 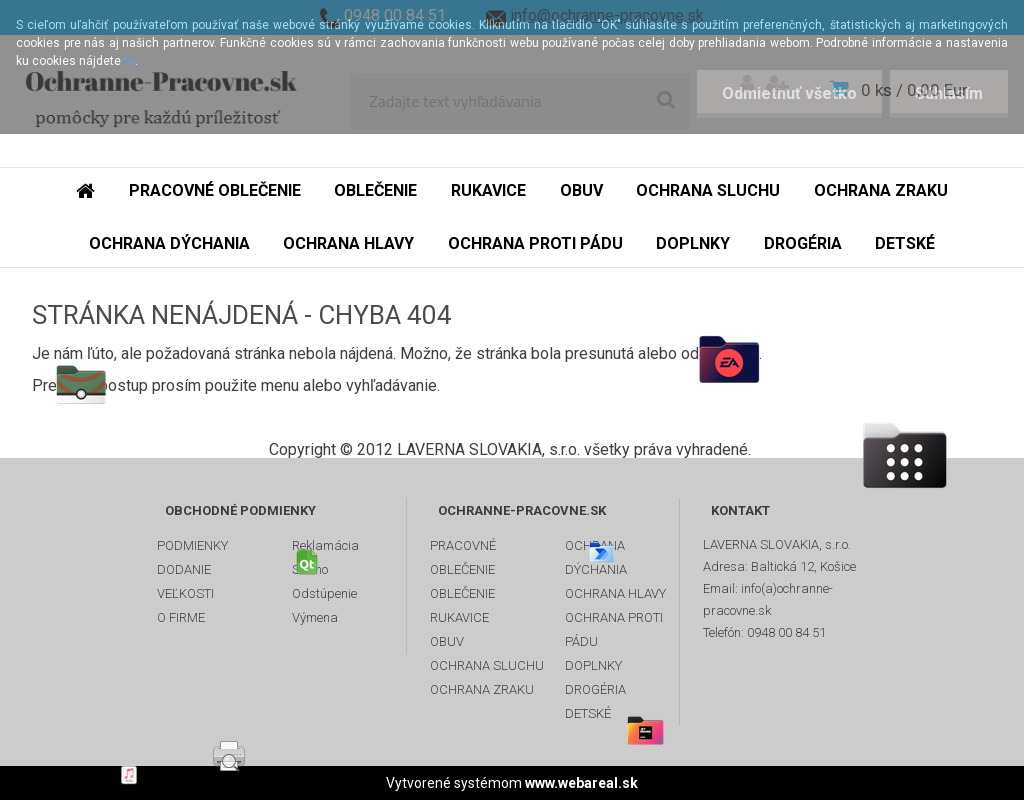 I want to click on folder for pokémon nest ball related content, so click(x=81, y=386).